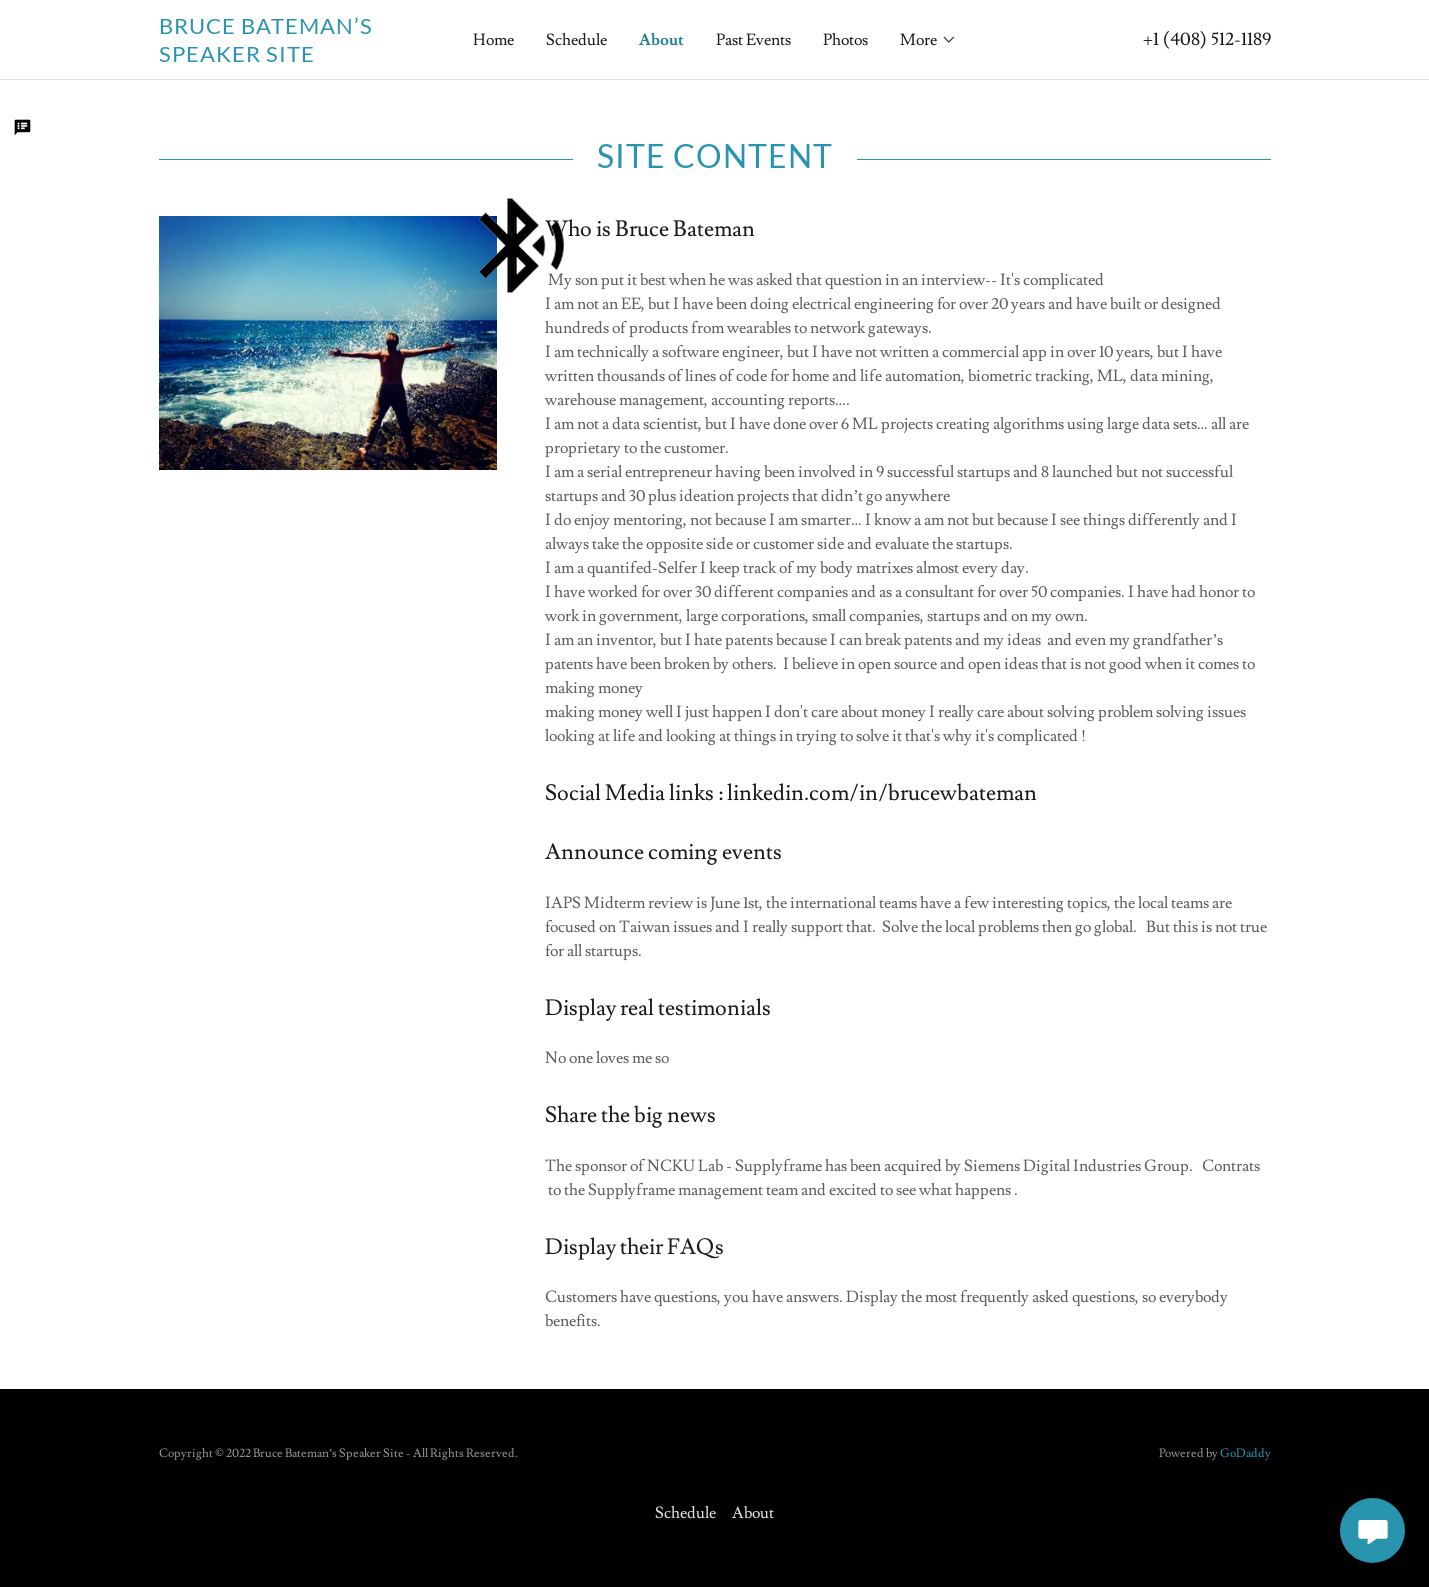 The width and height of the screenshot is (1429, 1587). I want to click on searching for nearby bluetooth devices, so click(521, 245).